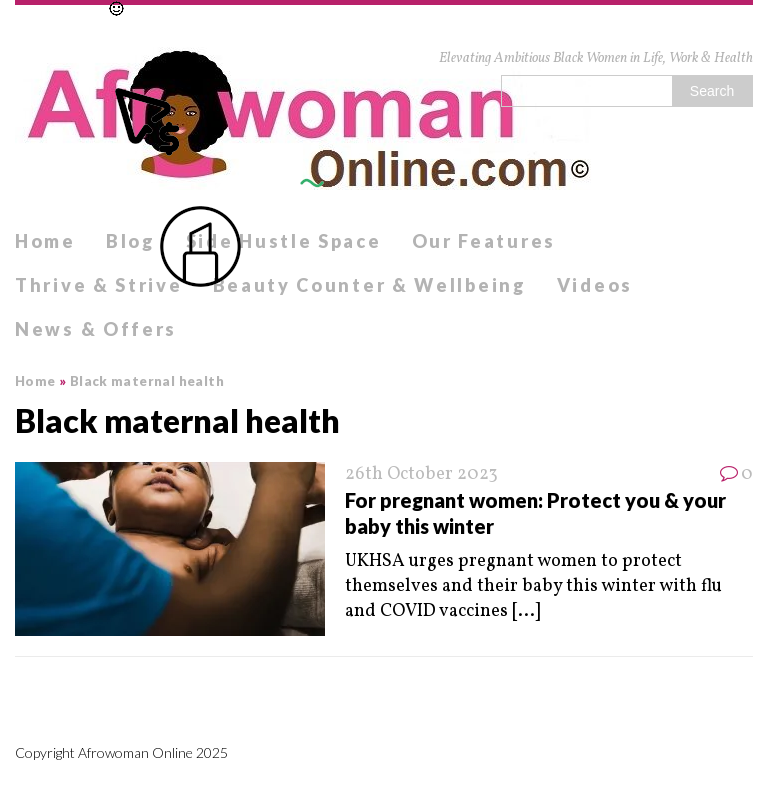 The image size is (768, 802). I want to click on indicates approximate or similar value, so click(312, 183).